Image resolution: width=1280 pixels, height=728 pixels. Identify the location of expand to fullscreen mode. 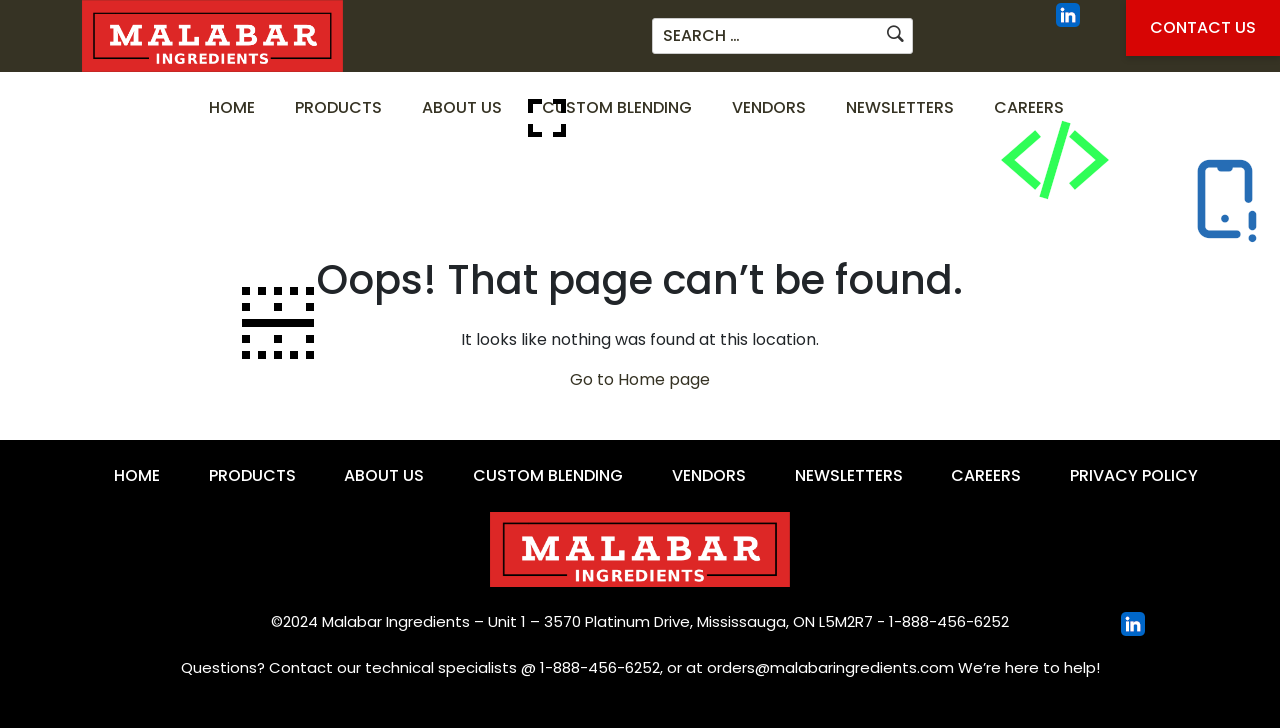
(547, 118).